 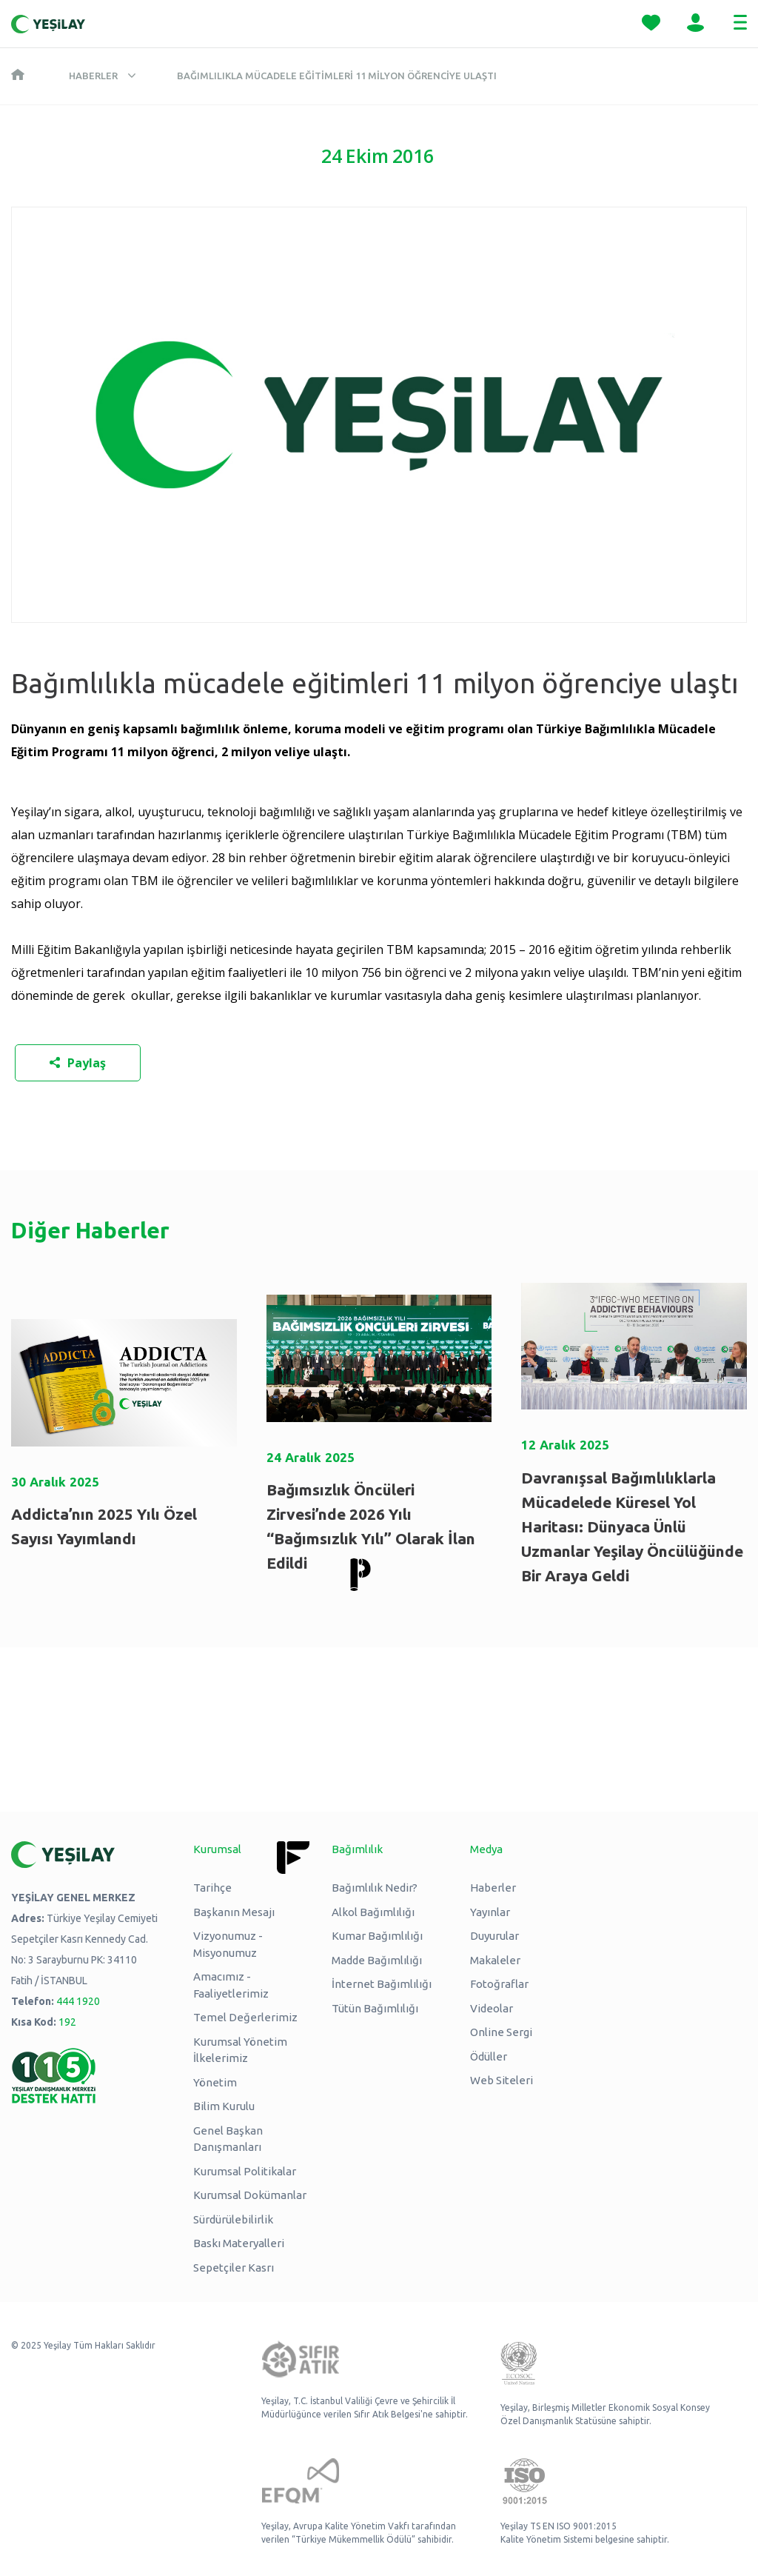 I want to click on open piped app, so click(x=360, y=1575).